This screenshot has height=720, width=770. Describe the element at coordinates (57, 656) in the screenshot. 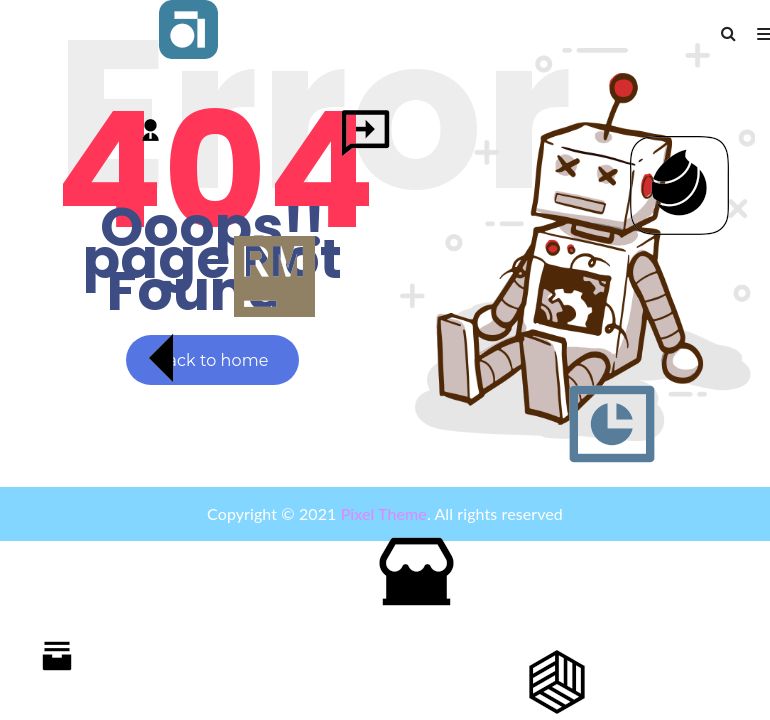

I see `access archived files or documents` at that location.